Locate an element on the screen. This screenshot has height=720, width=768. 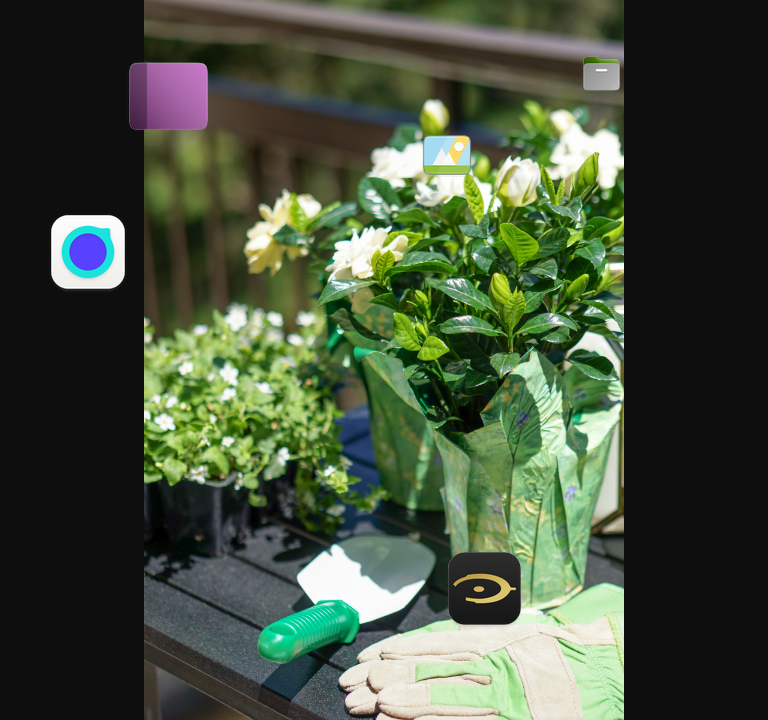
open mercury browser app is located at coordinates (88, 252).